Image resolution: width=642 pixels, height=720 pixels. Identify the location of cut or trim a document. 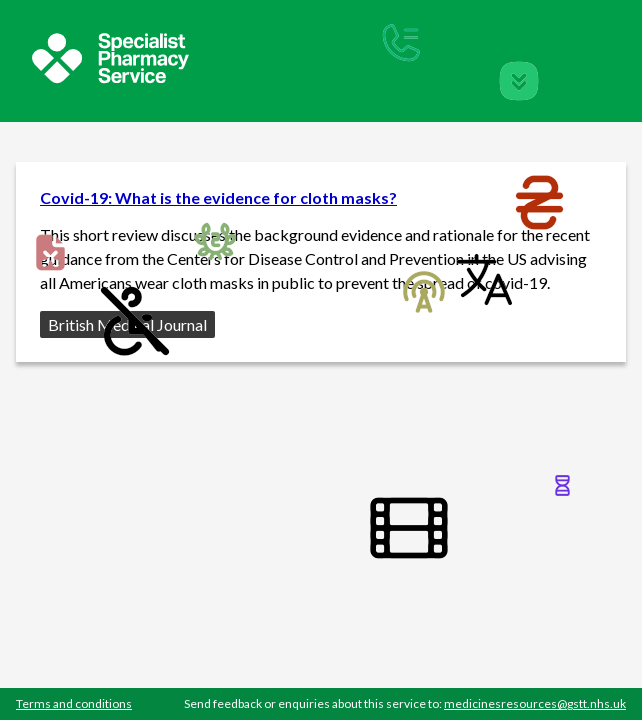
(50, 252).